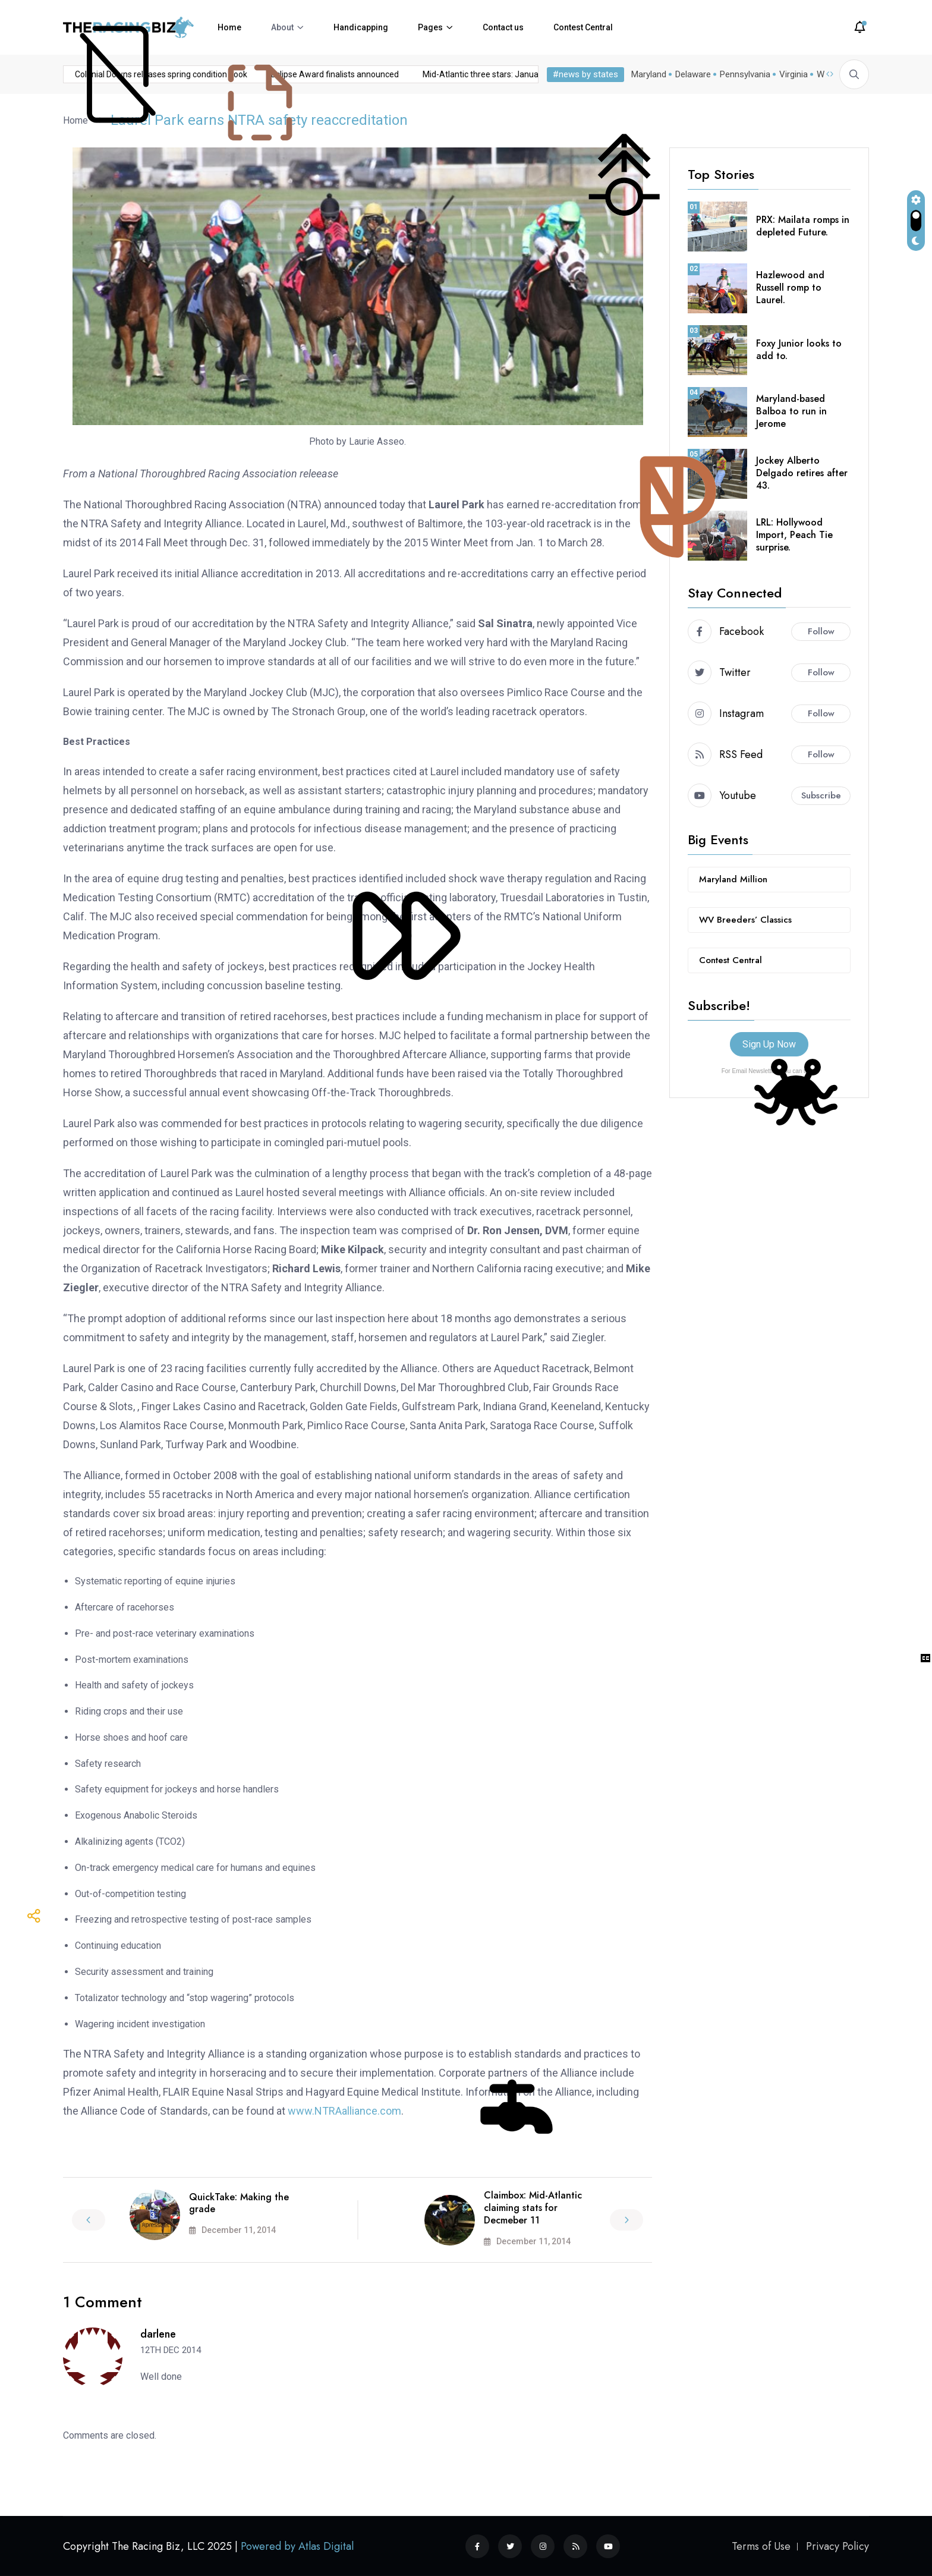  What do you see at coordinates (260, 102) in the screenshot?
I see `indicates a draft or incomplete file` at bounding box center [260, 102].